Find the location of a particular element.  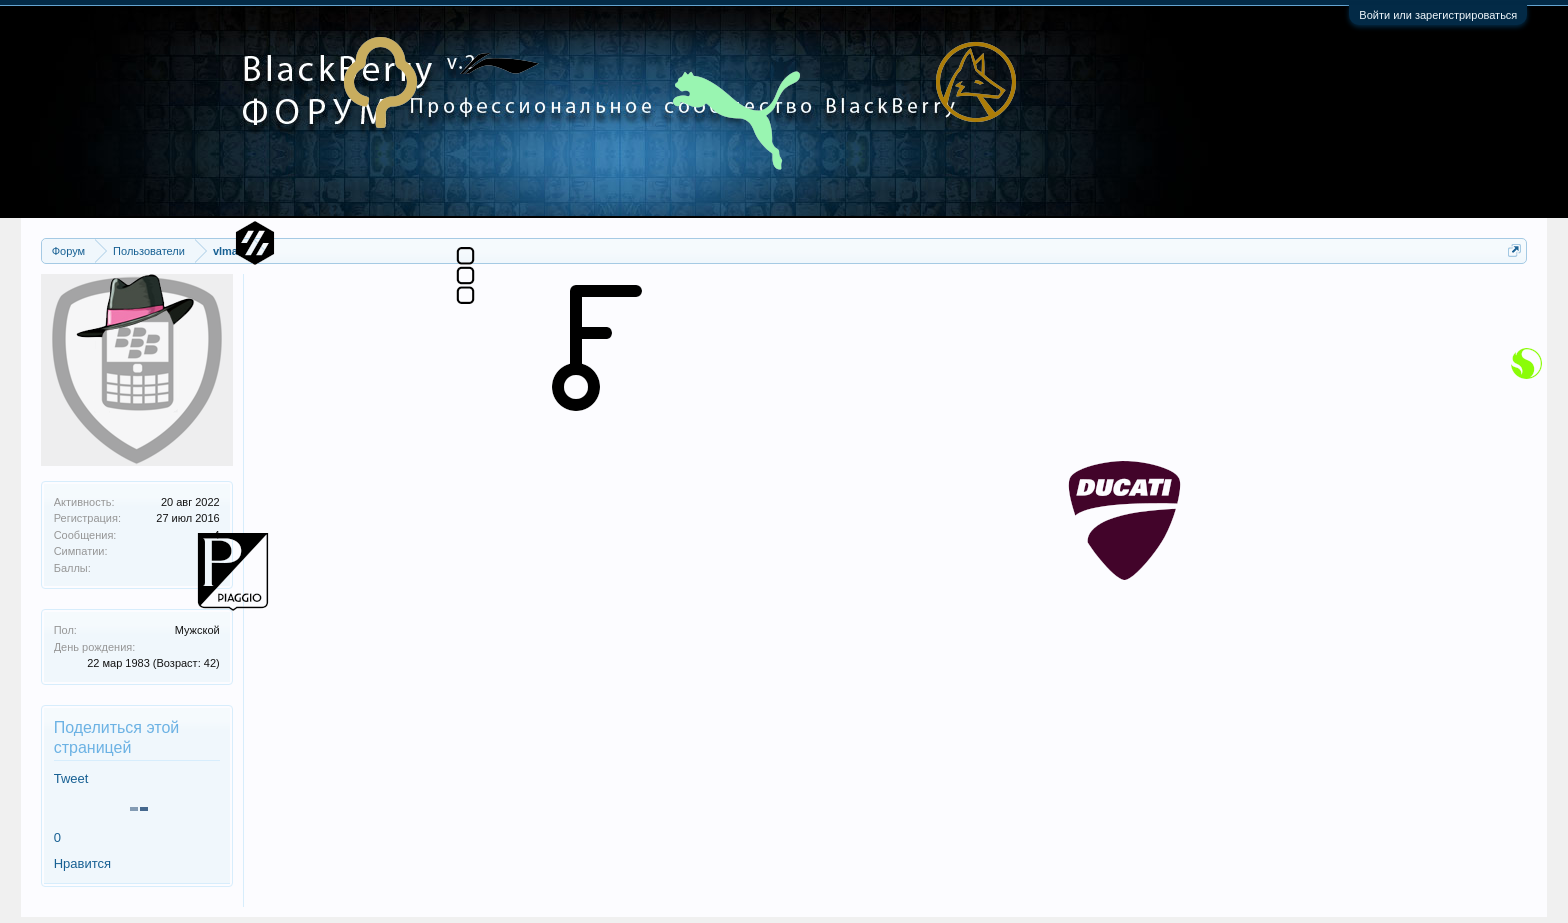

Piaggio Group company logo is located at coordinates (233, 572).